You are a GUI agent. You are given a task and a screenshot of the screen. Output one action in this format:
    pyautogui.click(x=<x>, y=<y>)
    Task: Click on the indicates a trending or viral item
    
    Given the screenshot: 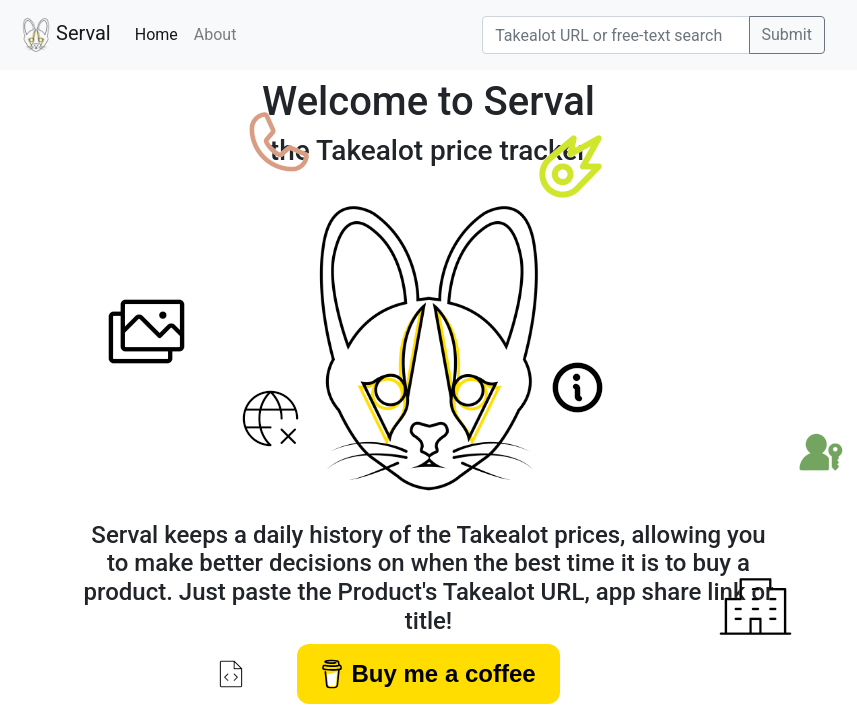 What is the action you would take?
    pyautogui.click(x=570, y=166)
    